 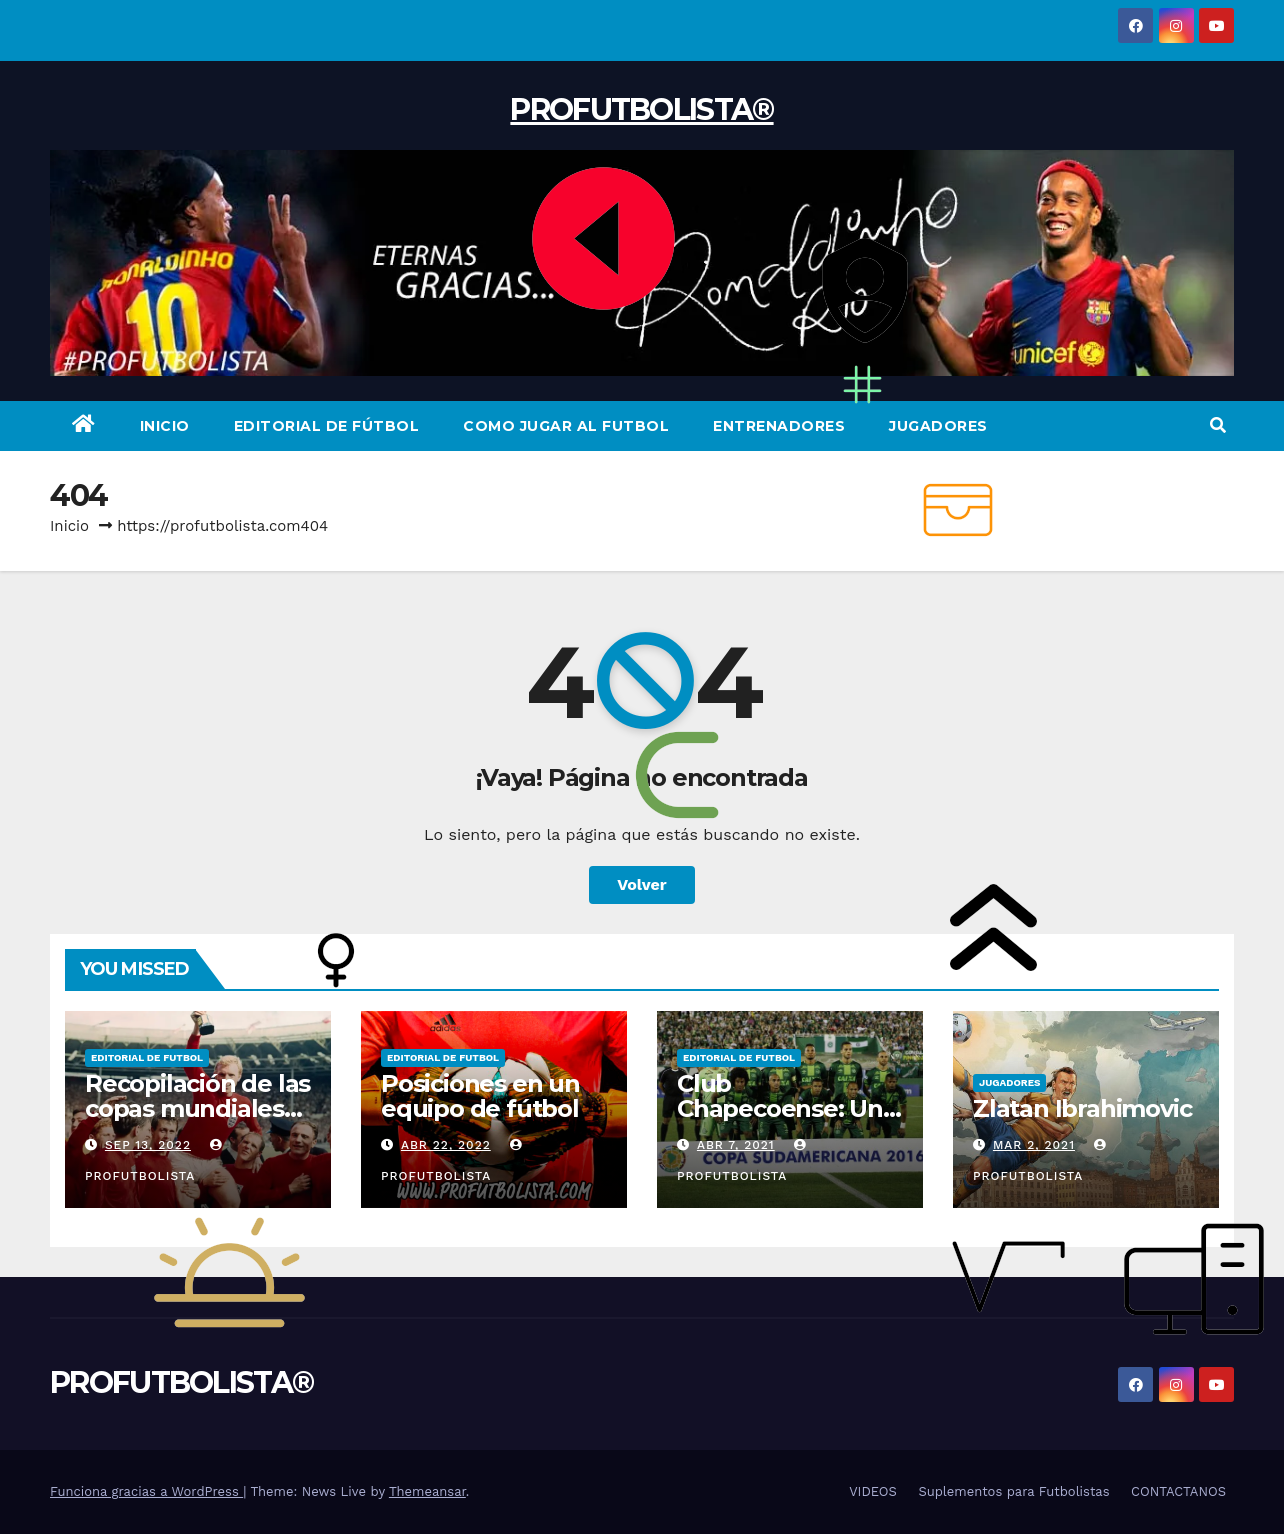 I want to click on toggle sunrise/sunset display mode, so click(x=229, y=1277).